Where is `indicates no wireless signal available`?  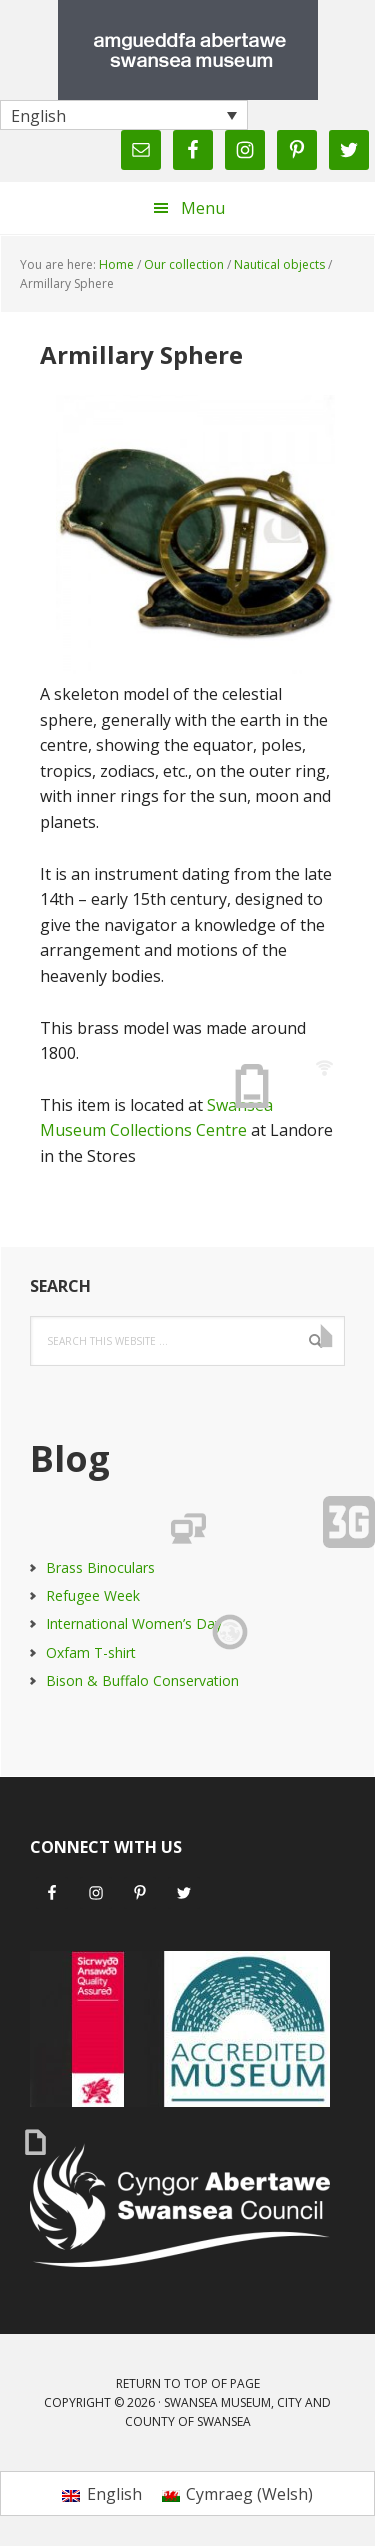
indicates no wireless signal available is located at coordinates (324, 1067).